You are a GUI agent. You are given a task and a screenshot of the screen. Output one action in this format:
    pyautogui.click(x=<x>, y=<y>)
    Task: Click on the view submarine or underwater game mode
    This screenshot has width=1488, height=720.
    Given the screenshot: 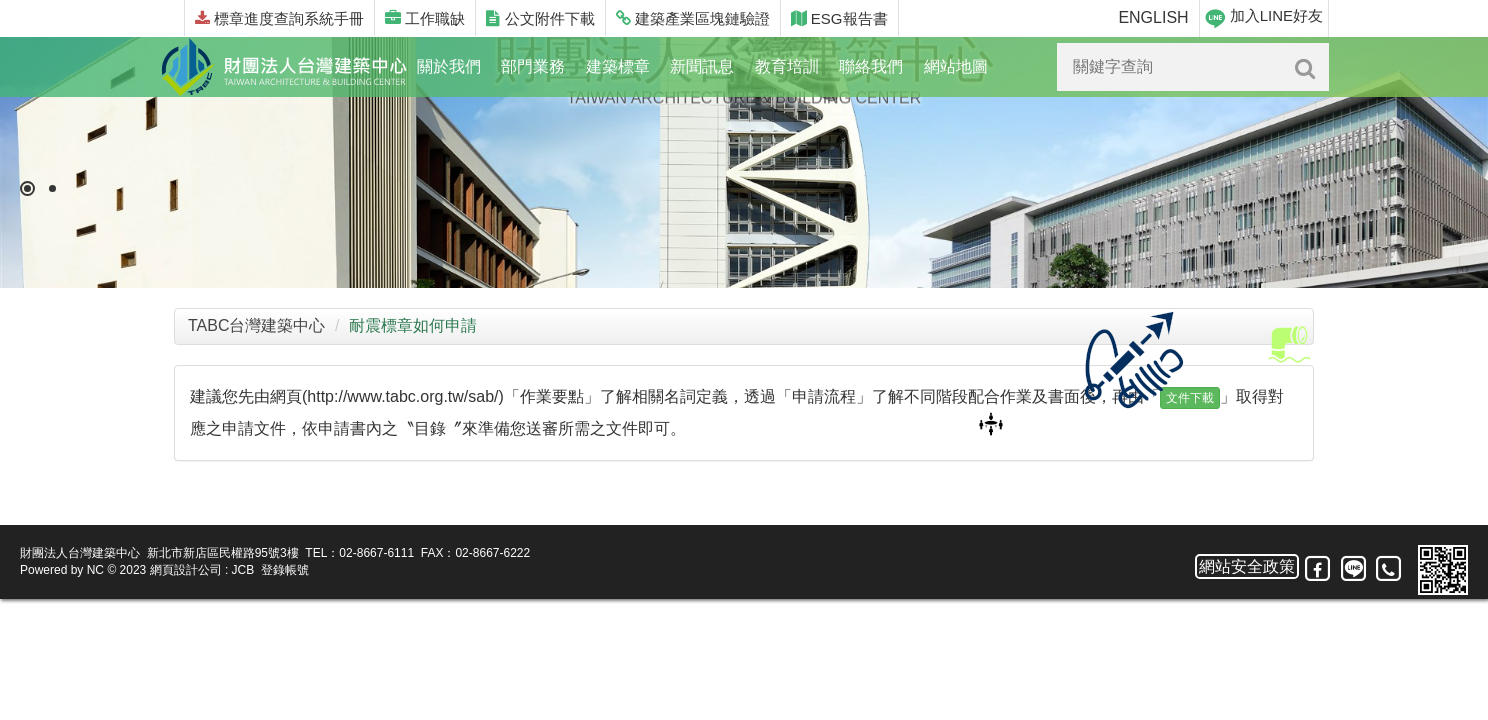 What is the action you would take?
    pyautogui.click(x=1289, y=344)
    